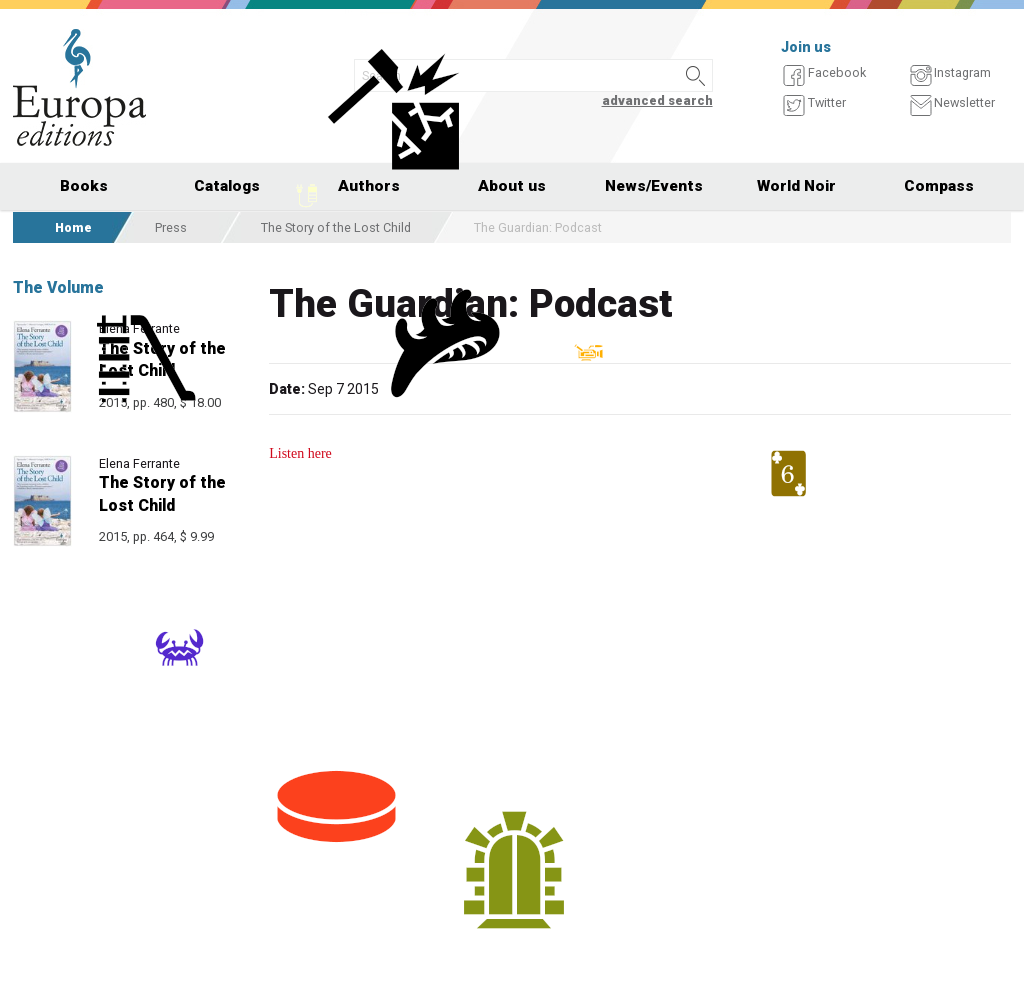 This screenshot has width=1024, height=997. What do you see at coordinates (307, 196) in the screenshot?
I see `device is currently charging` at bounding box center [307, 196].